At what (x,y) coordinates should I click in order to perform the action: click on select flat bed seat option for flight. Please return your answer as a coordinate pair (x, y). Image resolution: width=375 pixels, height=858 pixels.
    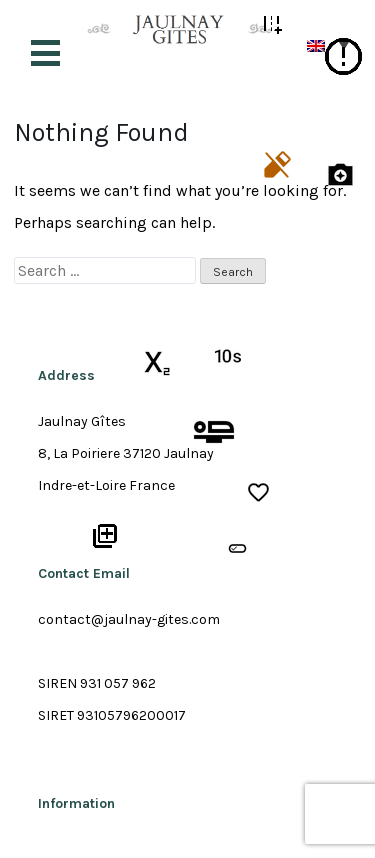
    Looking at the image, I should click on (214, 431).